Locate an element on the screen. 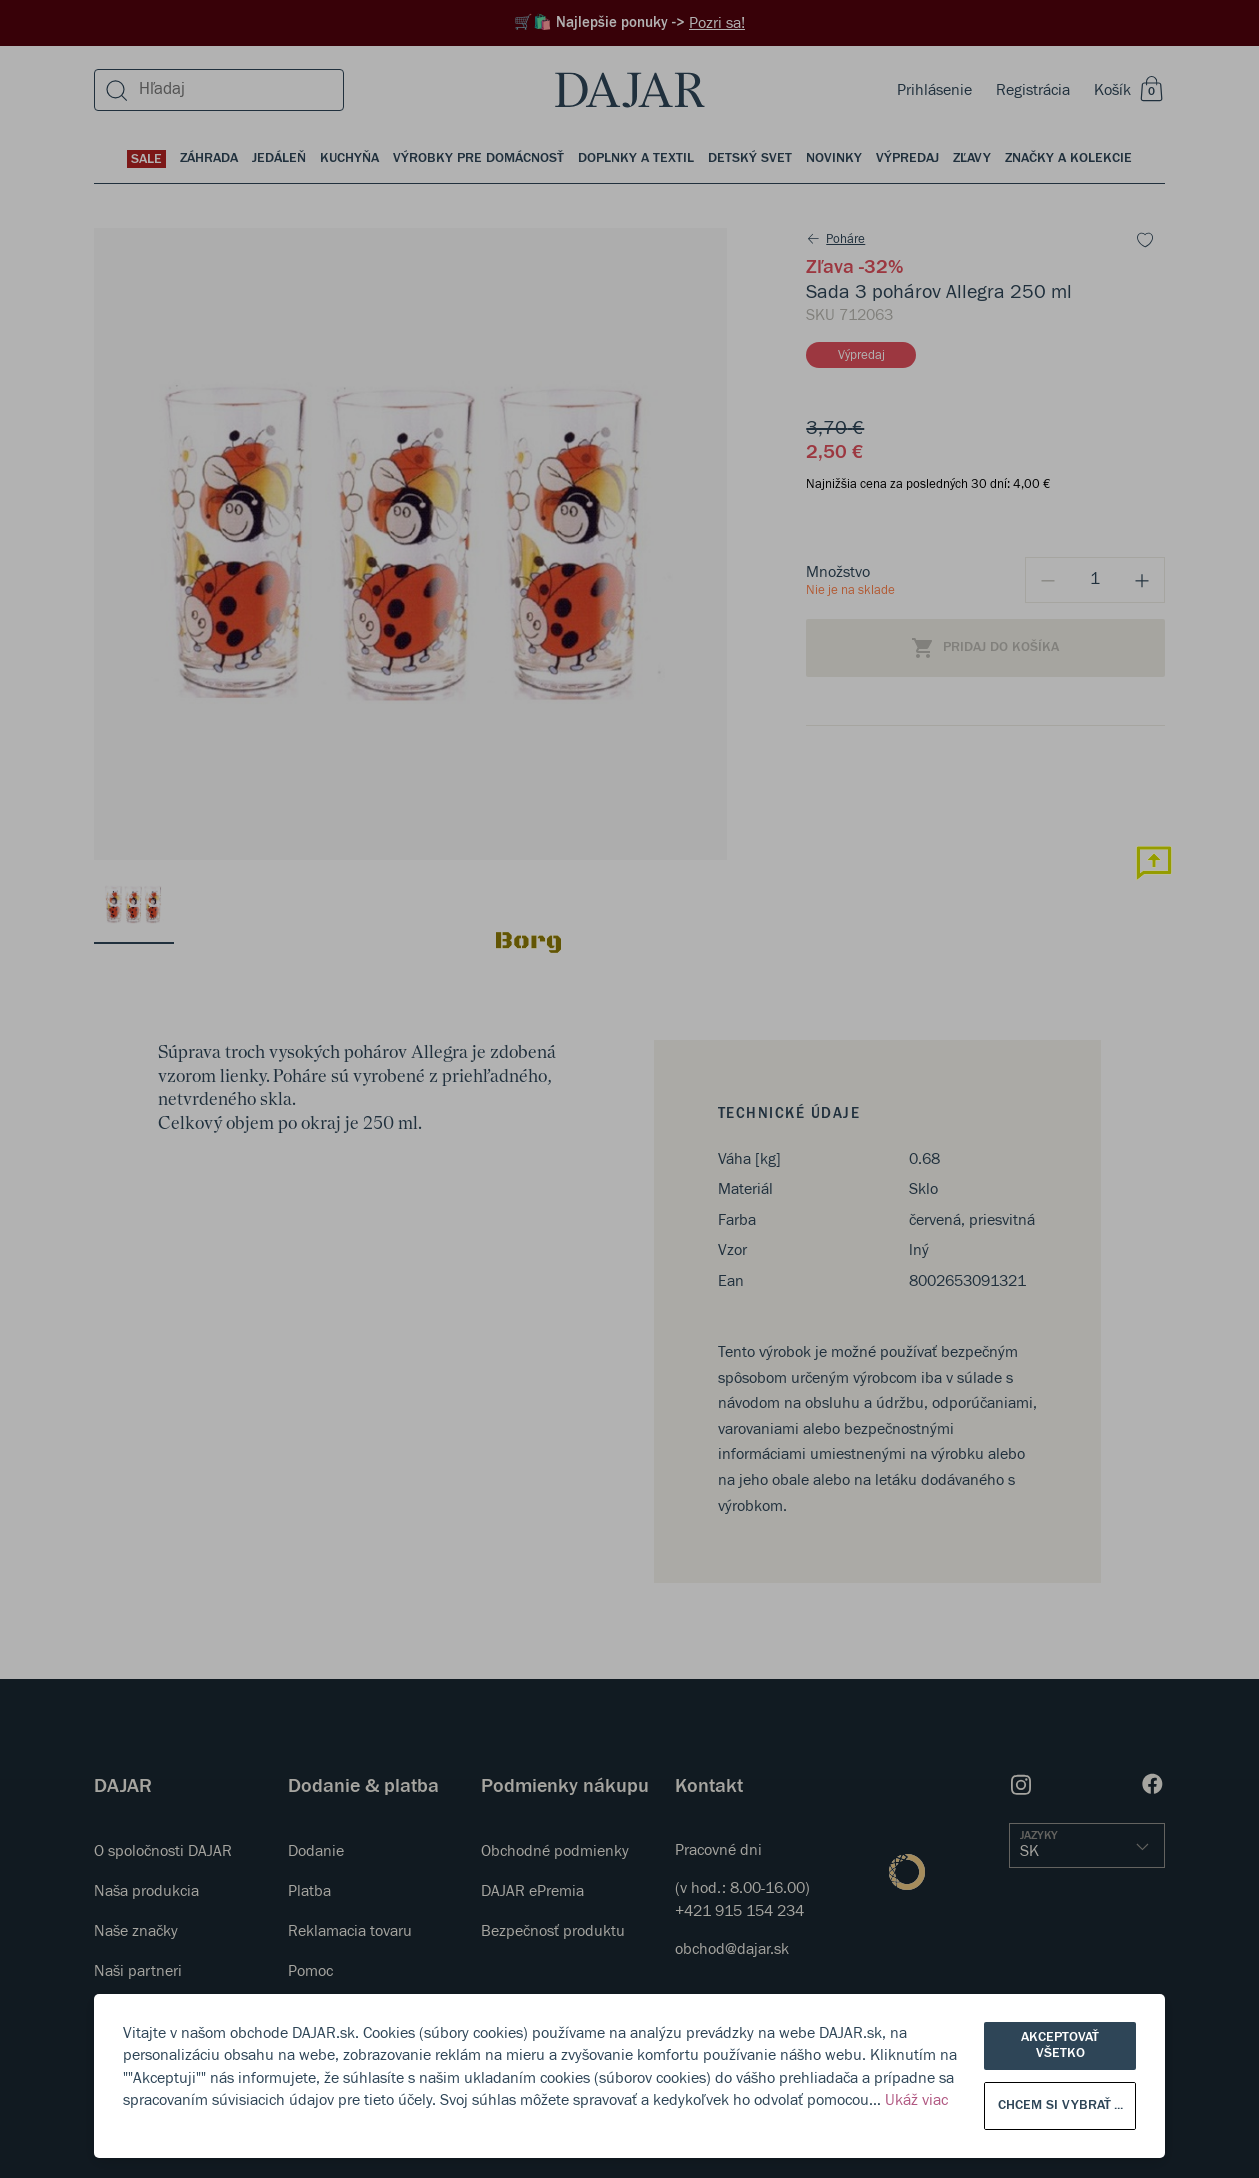  open borgbackup application is located at coordinates (528, 942).